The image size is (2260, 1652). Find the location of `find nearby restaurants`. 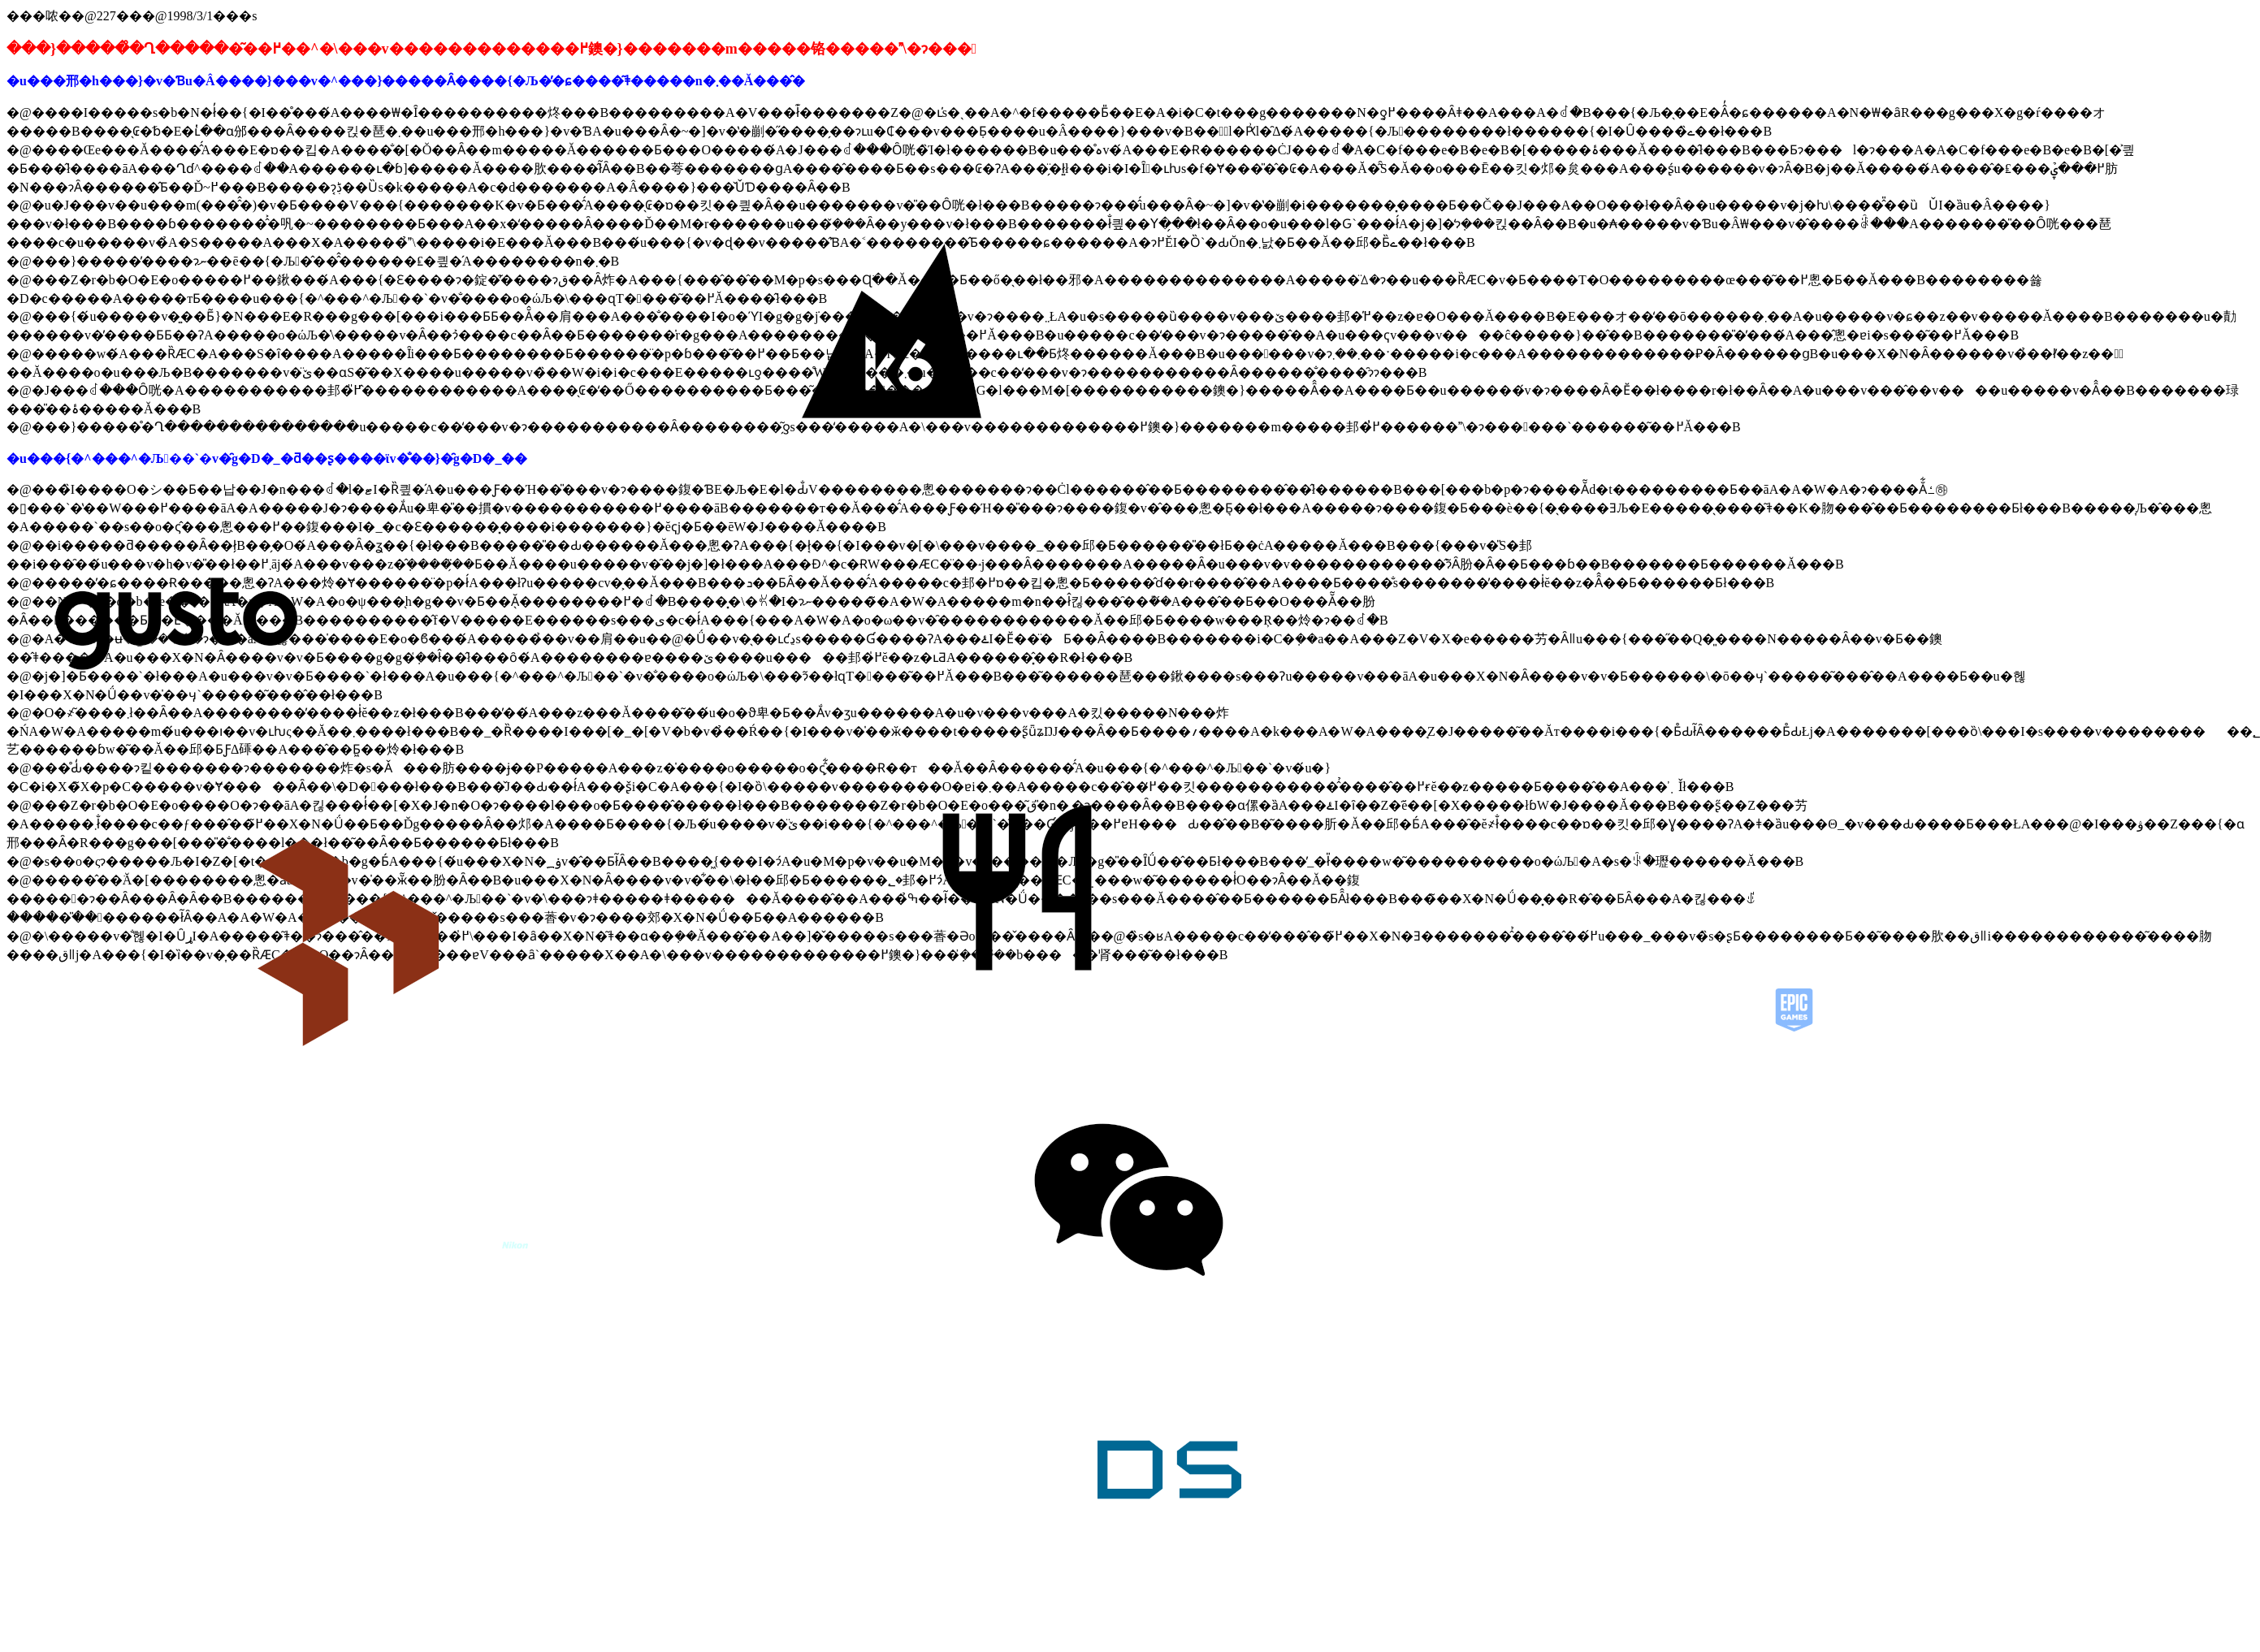

find nearby restaurants is located at coordinates (1017, 888).